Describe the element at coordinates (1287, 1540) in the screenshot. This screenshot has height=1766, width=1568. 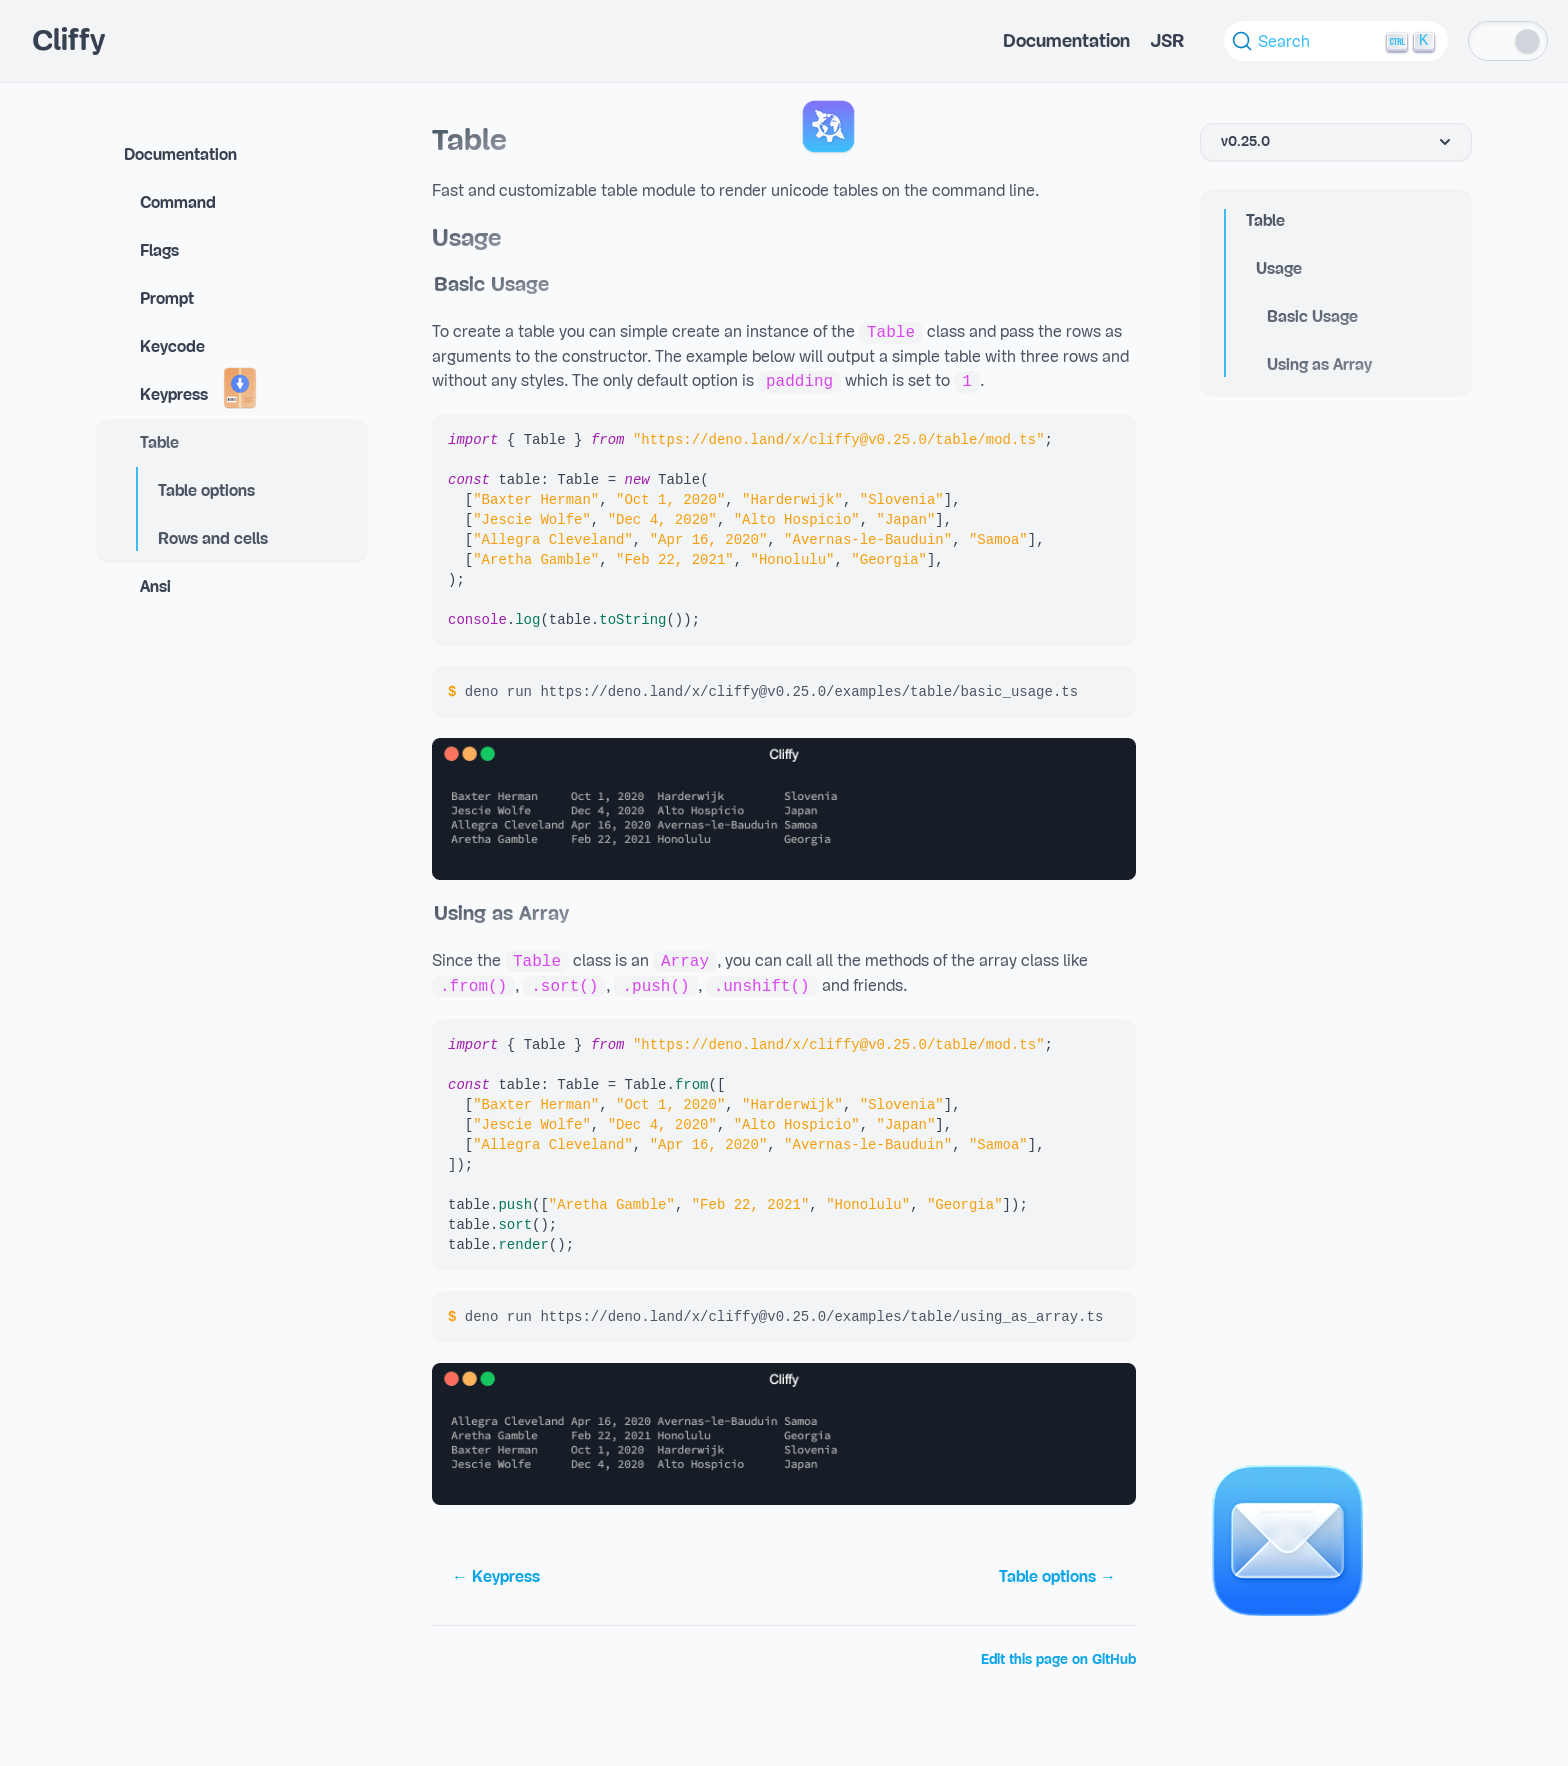
I see `open the Mail app` at that location.